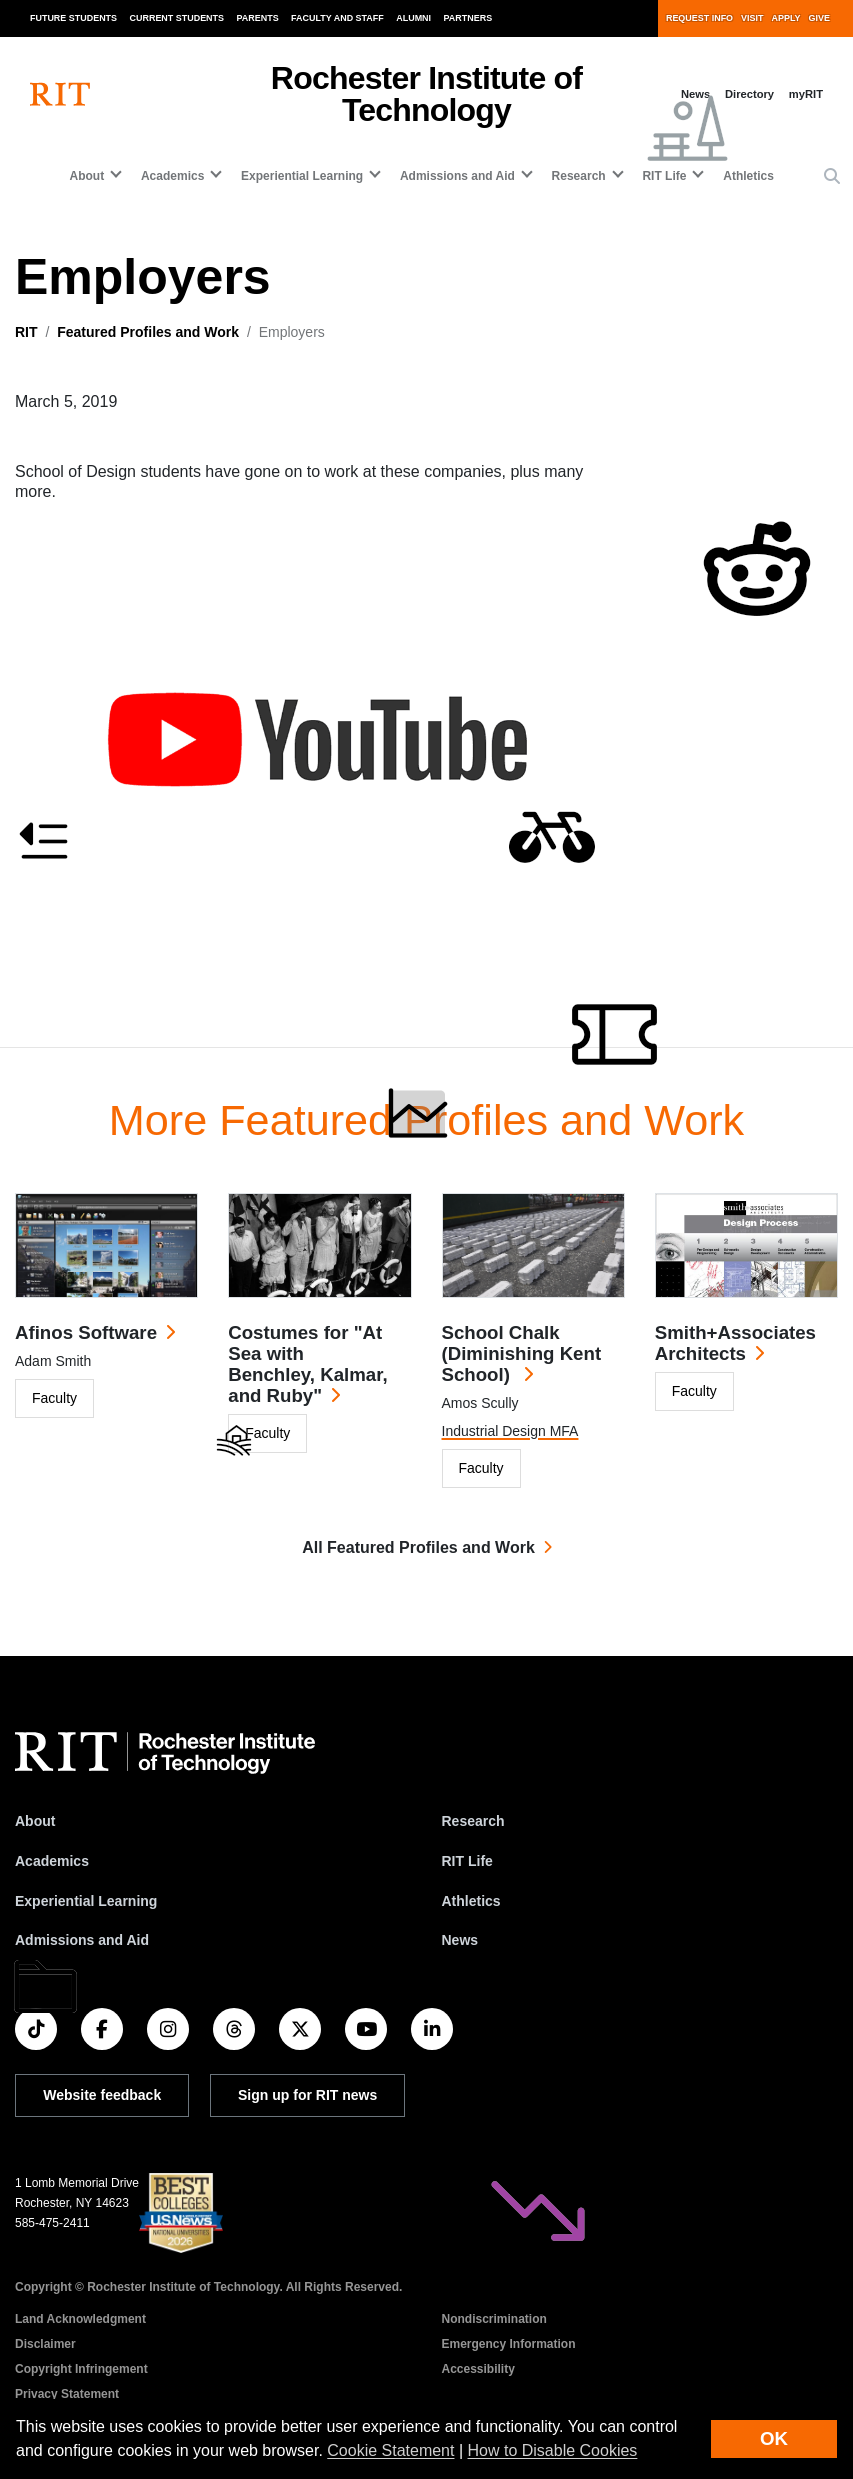 The width and height of the screenshot is (853, 2479). Describe the element at coordinates (614, 1034) in the screenshot. I see `view your tickets or passes` at that location.